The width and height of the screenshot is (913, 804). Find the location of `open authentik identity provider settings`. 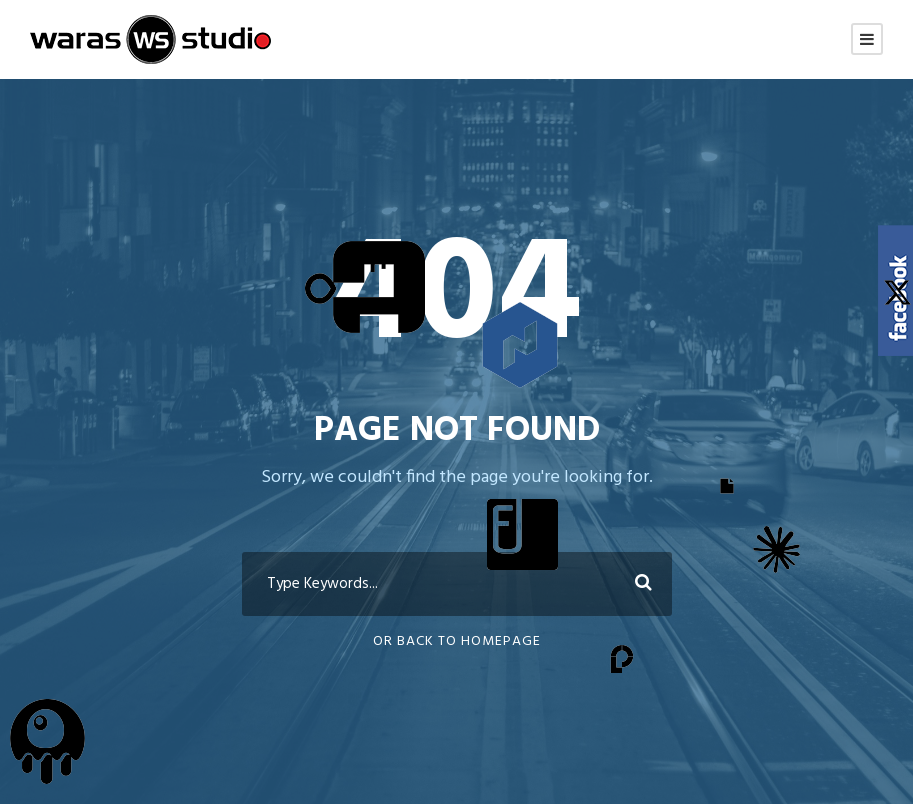

open authentik identity provider settings is located at coordinates (365, 287).